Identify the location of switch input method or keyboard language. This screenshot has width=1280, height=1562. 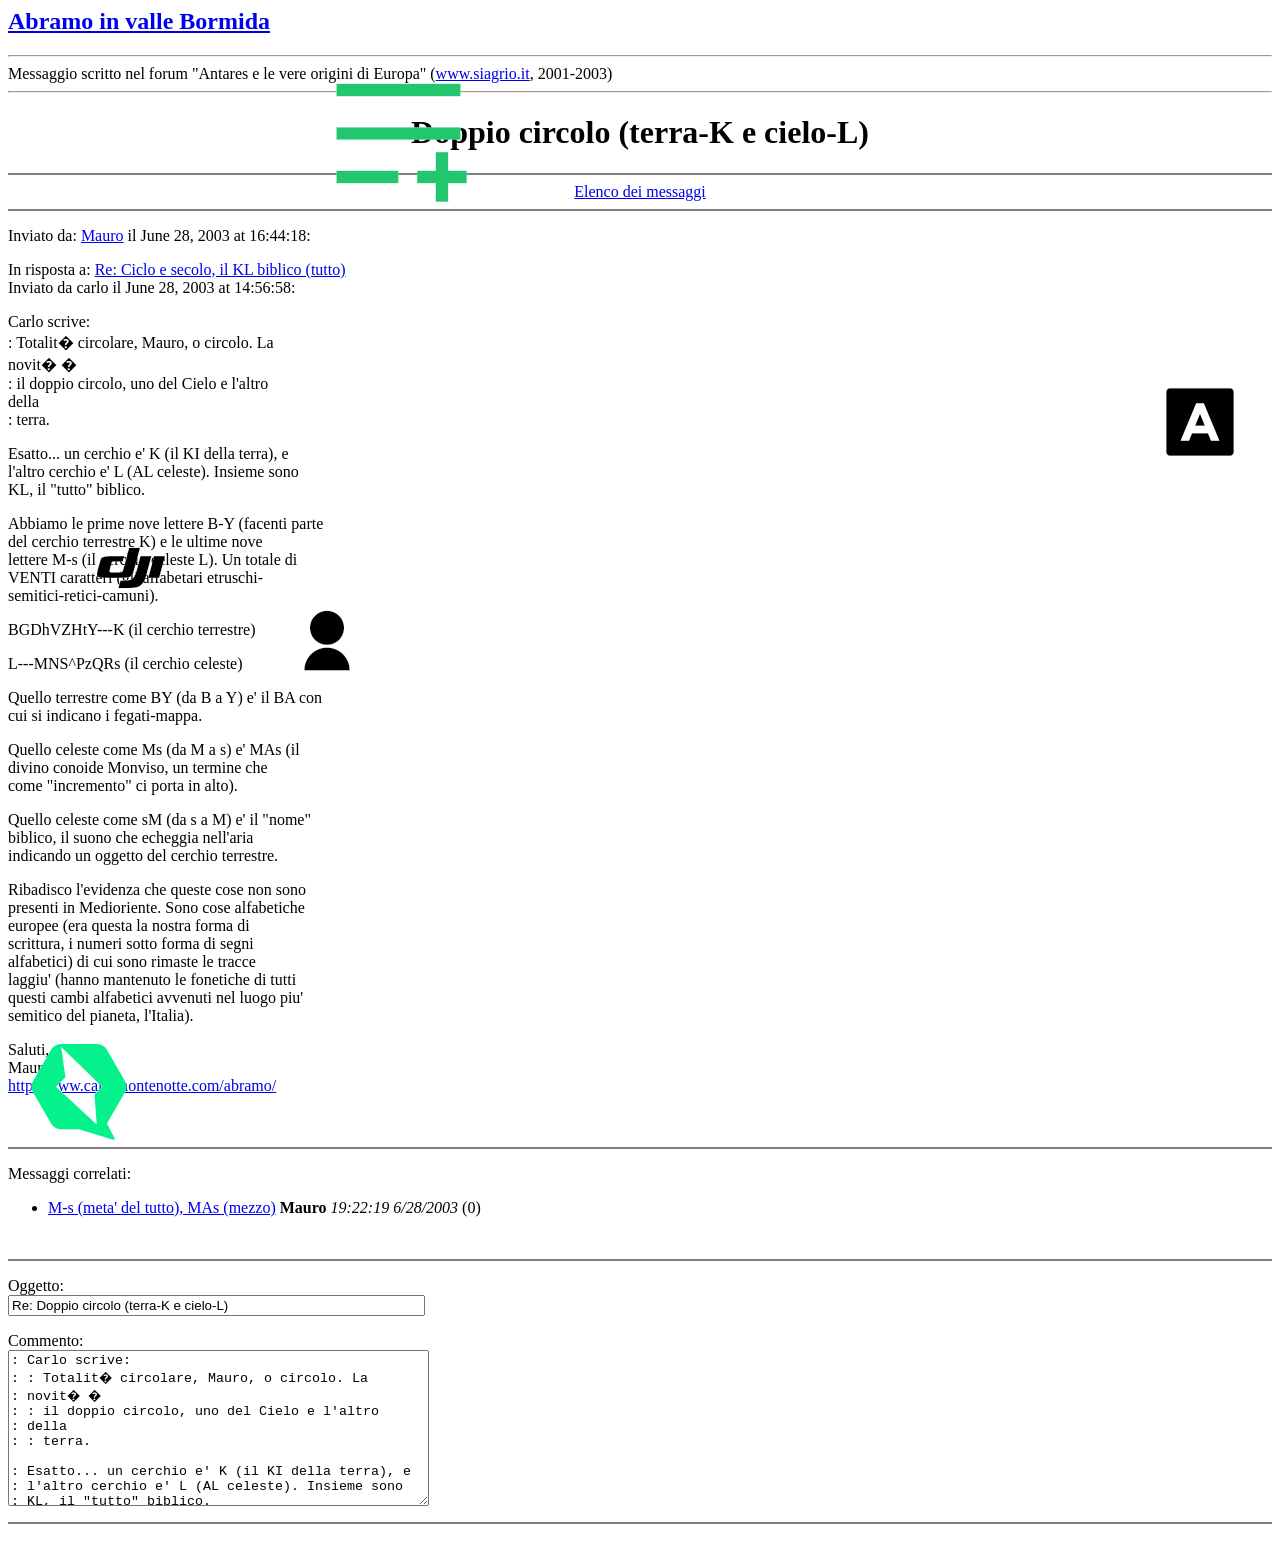
(1200, 422).